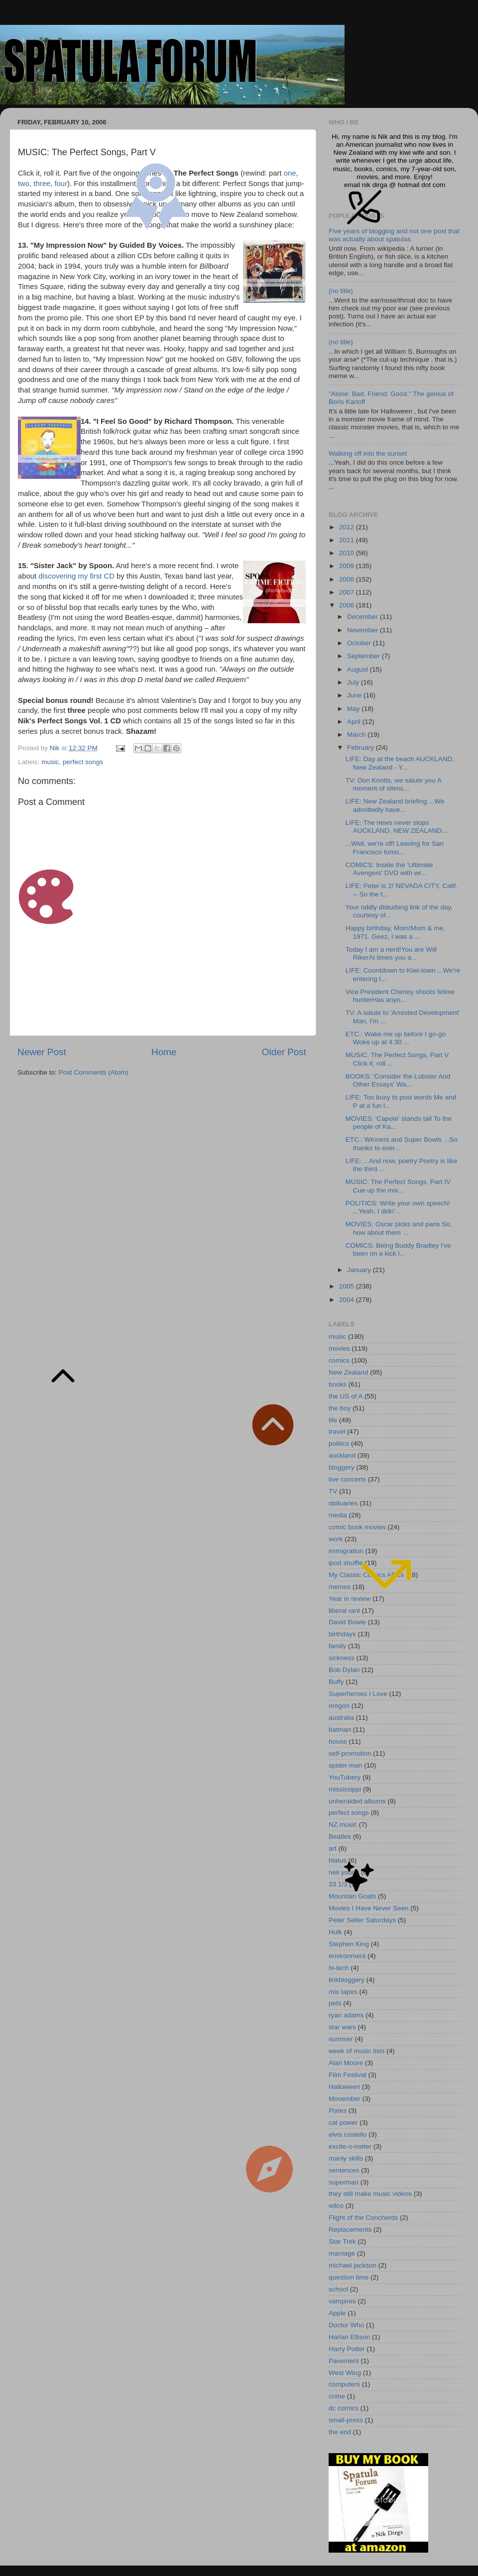 This screenshot has height=2576, width=478. I want to click on indicates an award or achievement, so click(156, 196).